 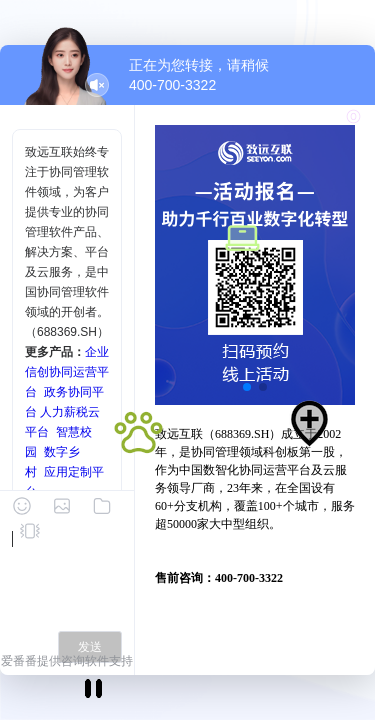 I want to click on pause media playback, so click(x=93, y=688).